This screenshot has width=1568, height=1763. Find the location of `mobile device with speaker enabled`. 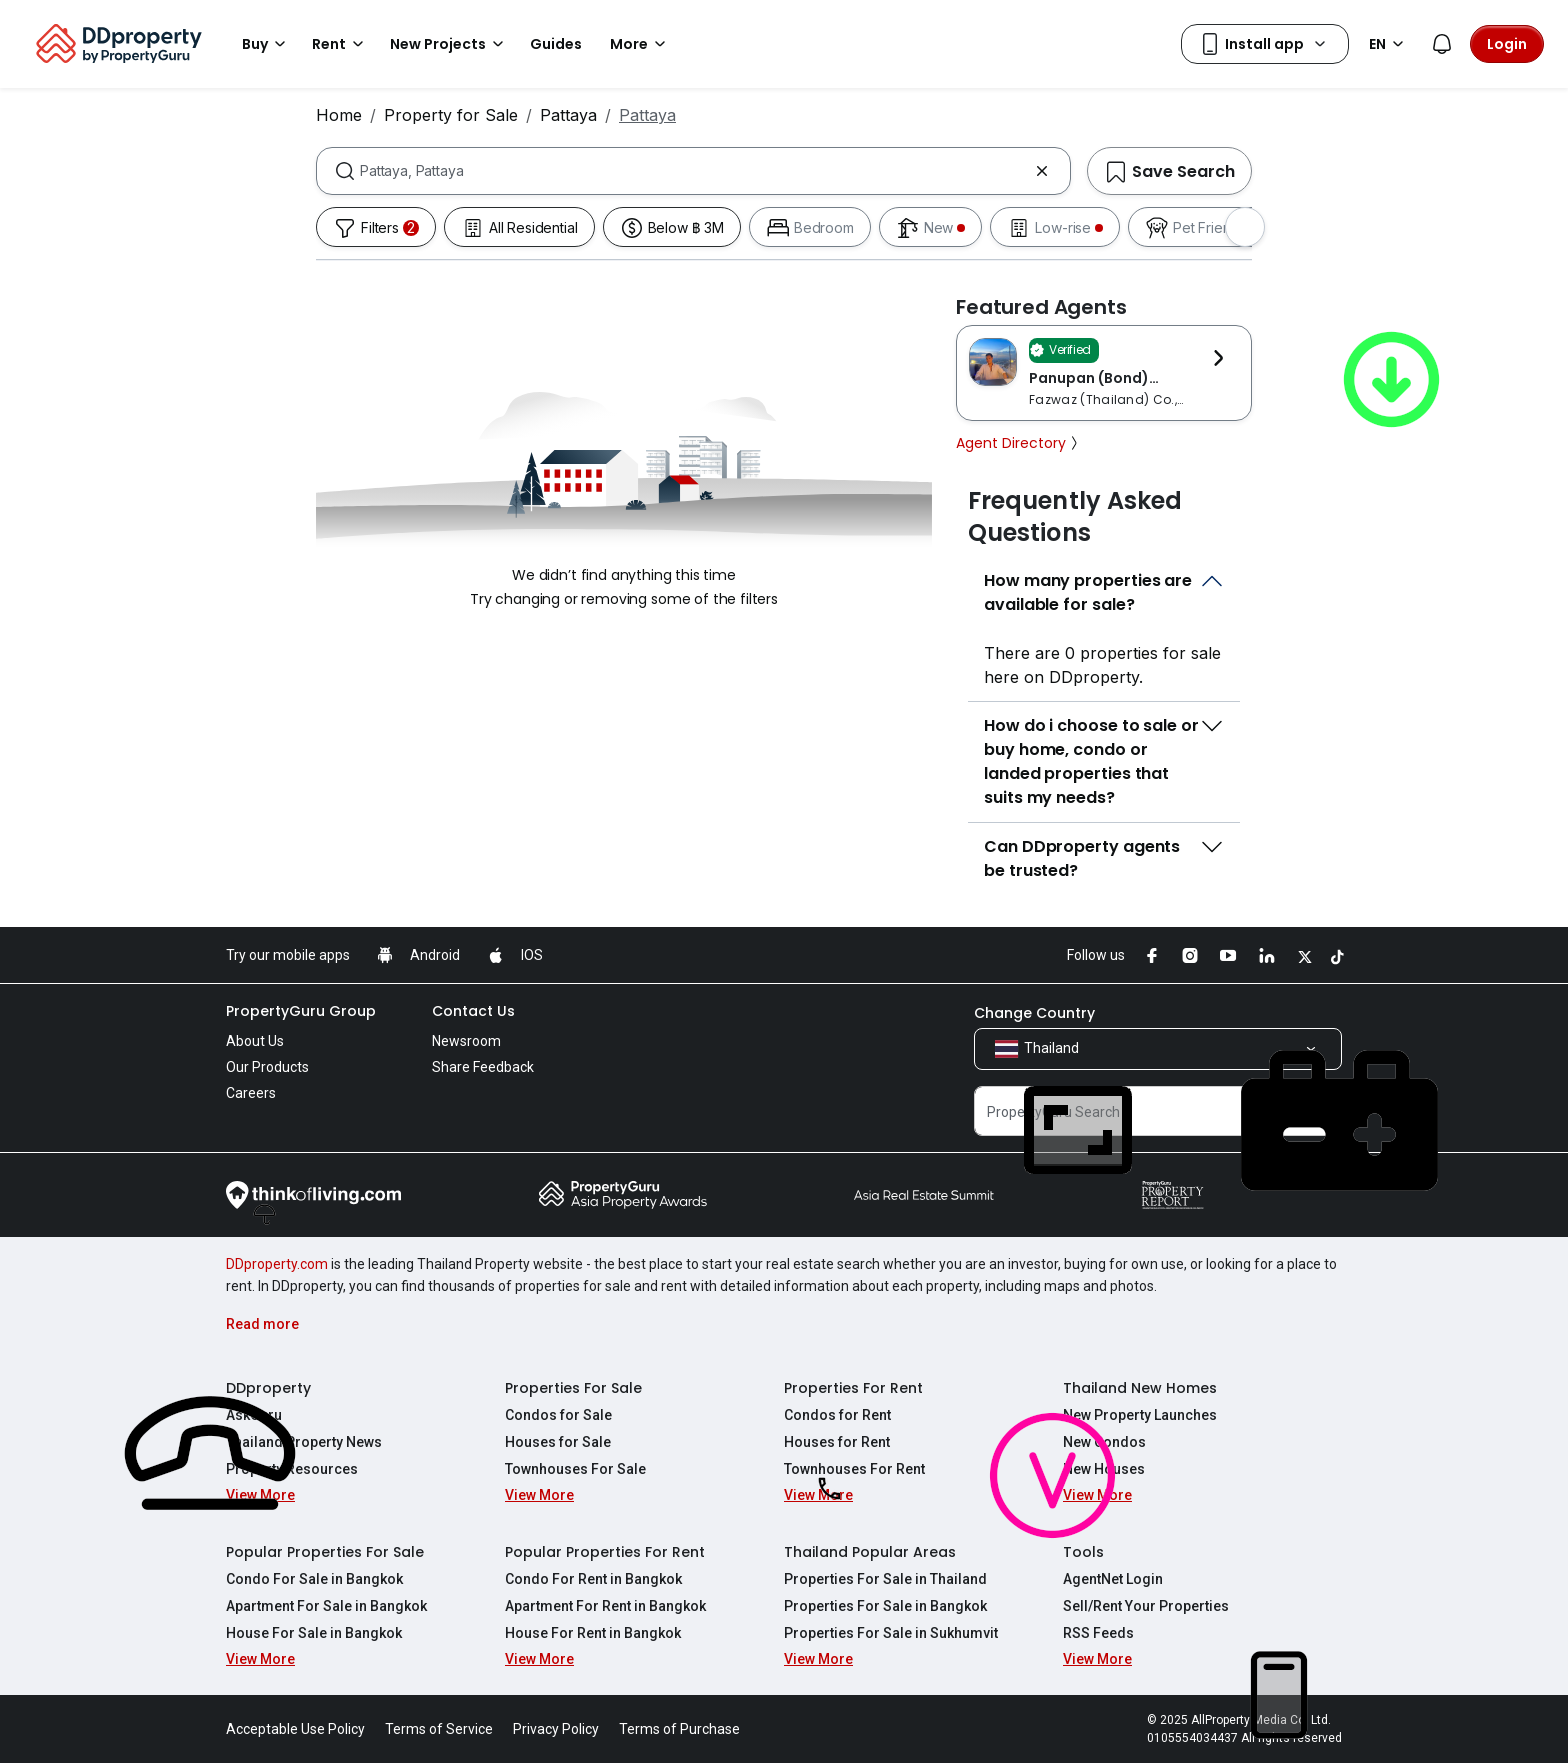

mobile device with speaker enabled is located at coordinates (1279, 1695).